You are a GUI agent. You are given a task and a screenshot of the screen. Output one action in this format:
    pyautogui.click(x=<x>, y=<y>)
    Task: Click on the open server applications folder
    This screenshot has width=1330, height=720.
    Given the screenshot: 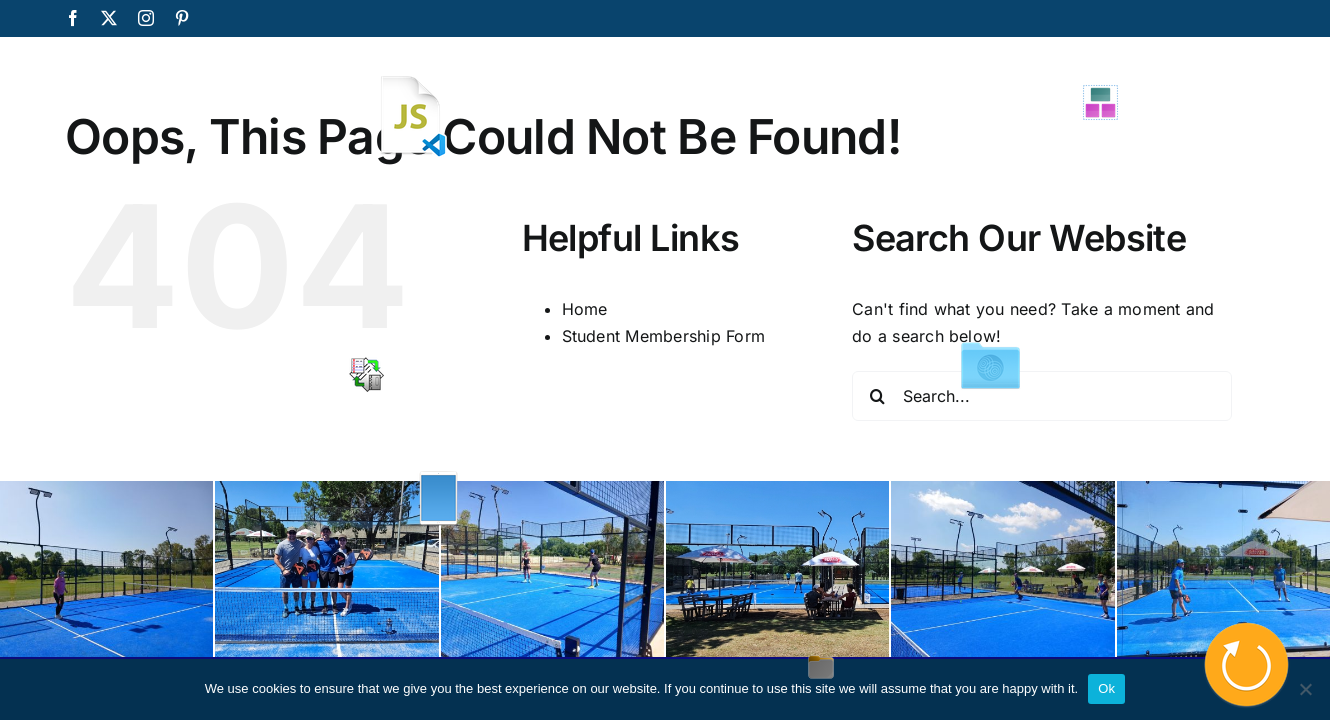 What is the action you would take?
    pyautogui.click(x=990, y=365)
    